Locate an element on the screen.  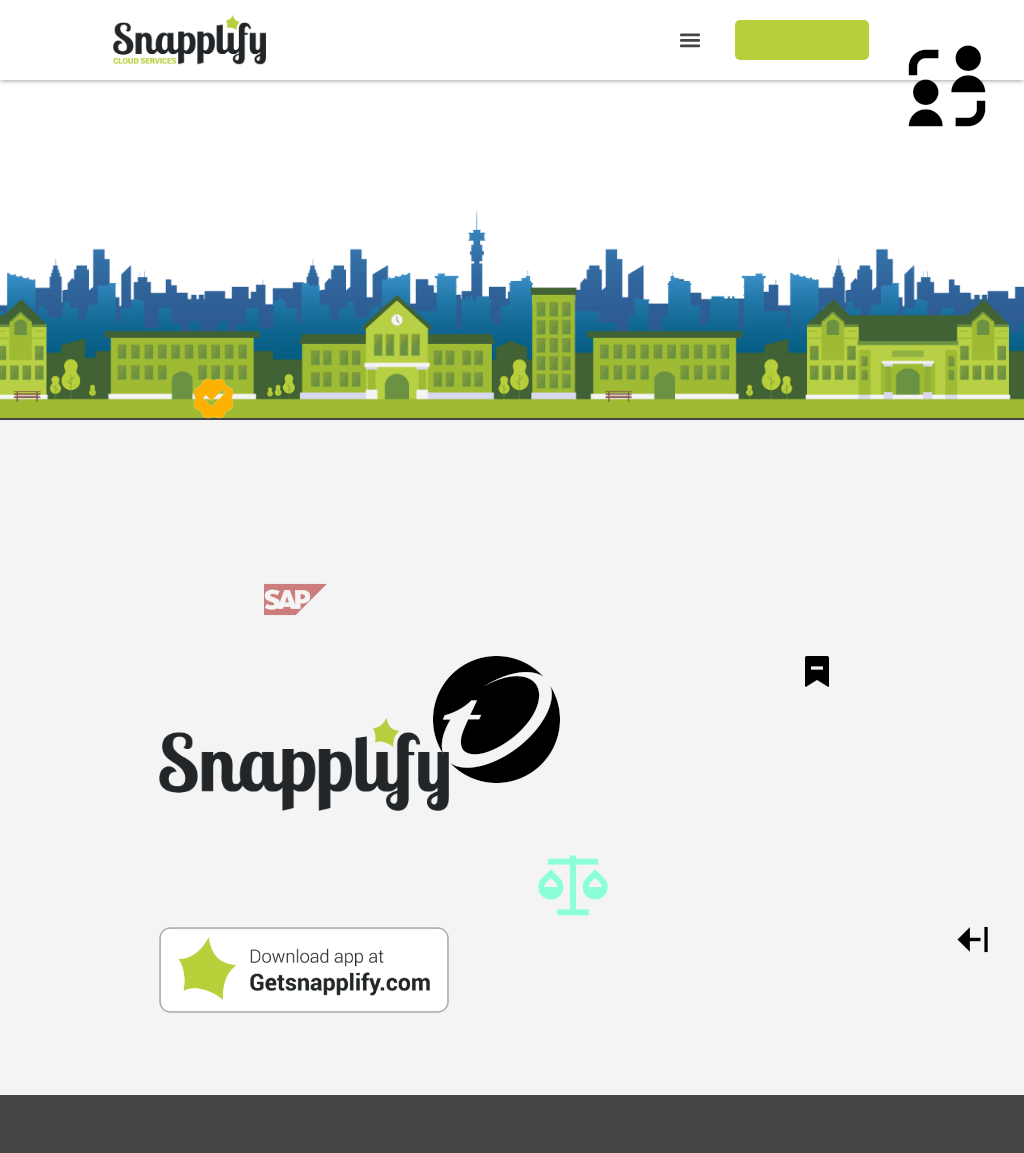
expand panel to the left is located at coordinates (973, 939).